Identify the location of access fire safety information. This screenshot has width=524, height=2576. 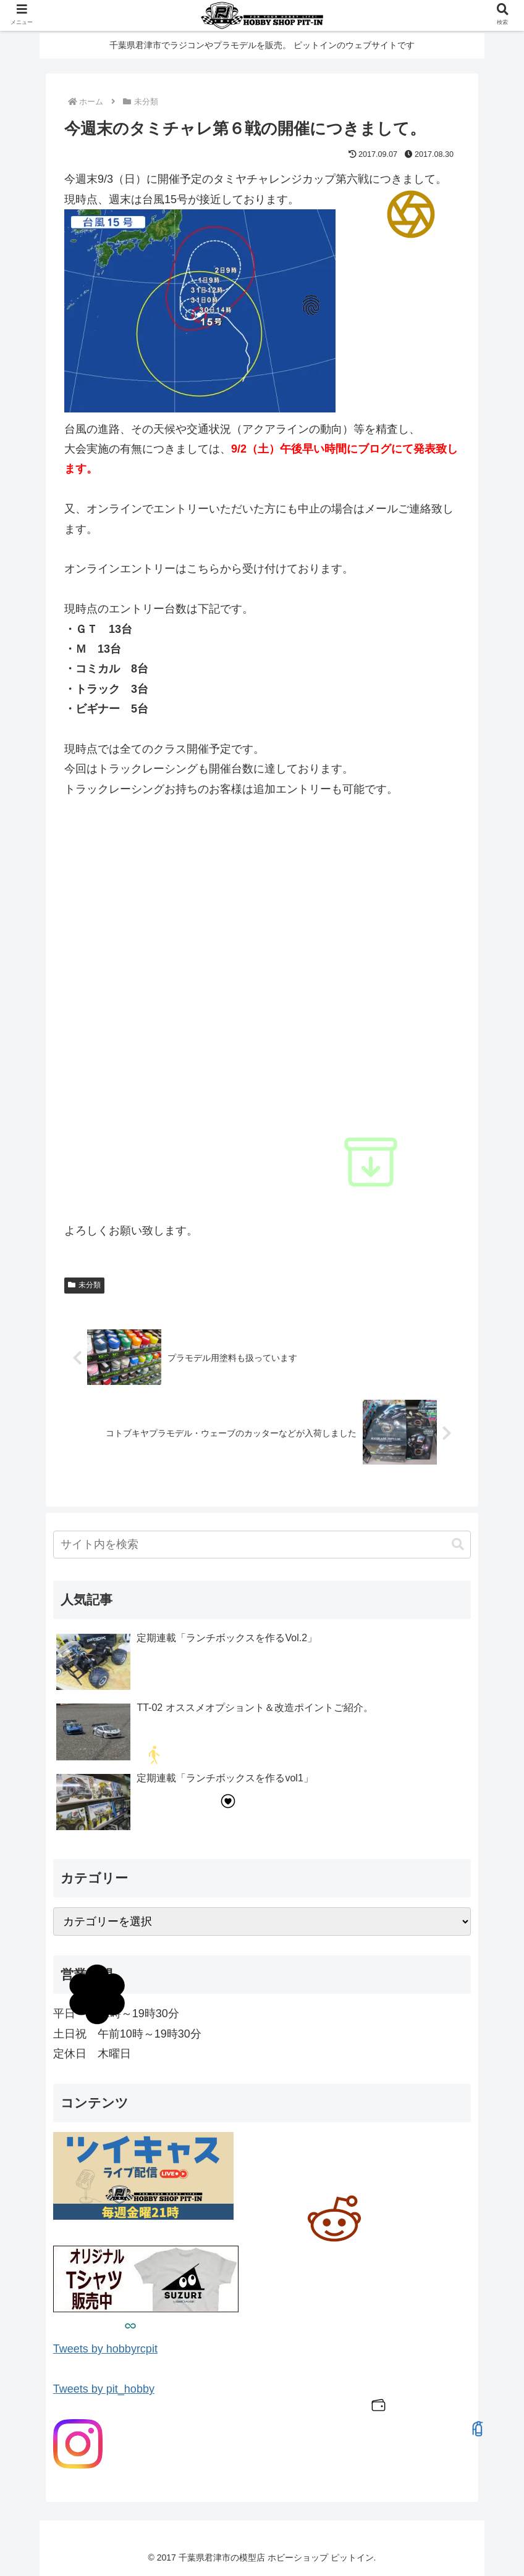
(478, 2428).